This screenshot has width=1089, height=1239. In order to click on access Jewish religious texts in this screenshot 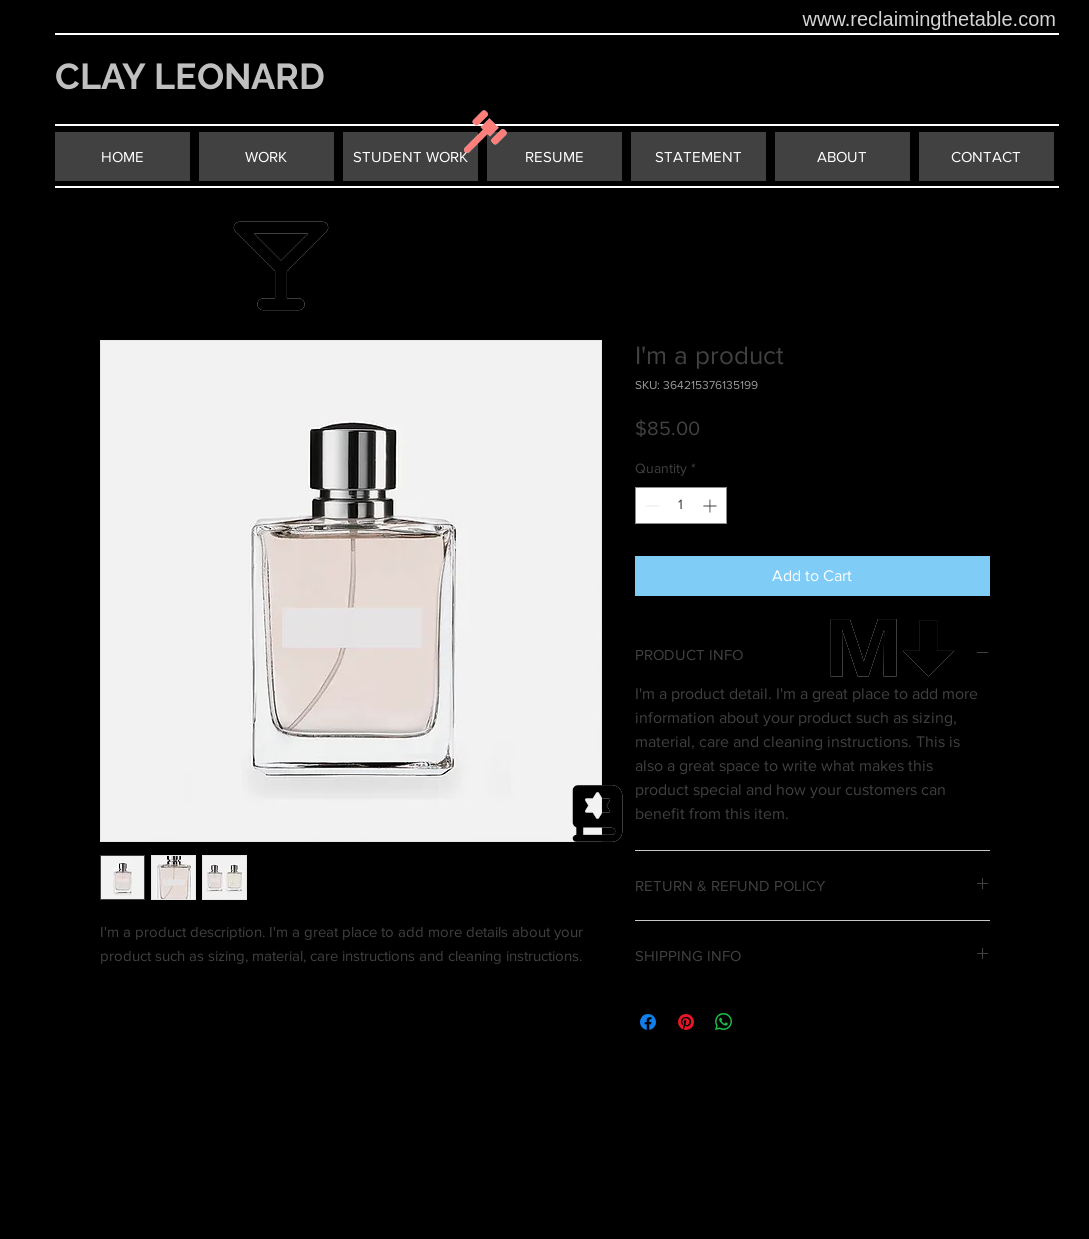, I will do `click(597, 813)`.